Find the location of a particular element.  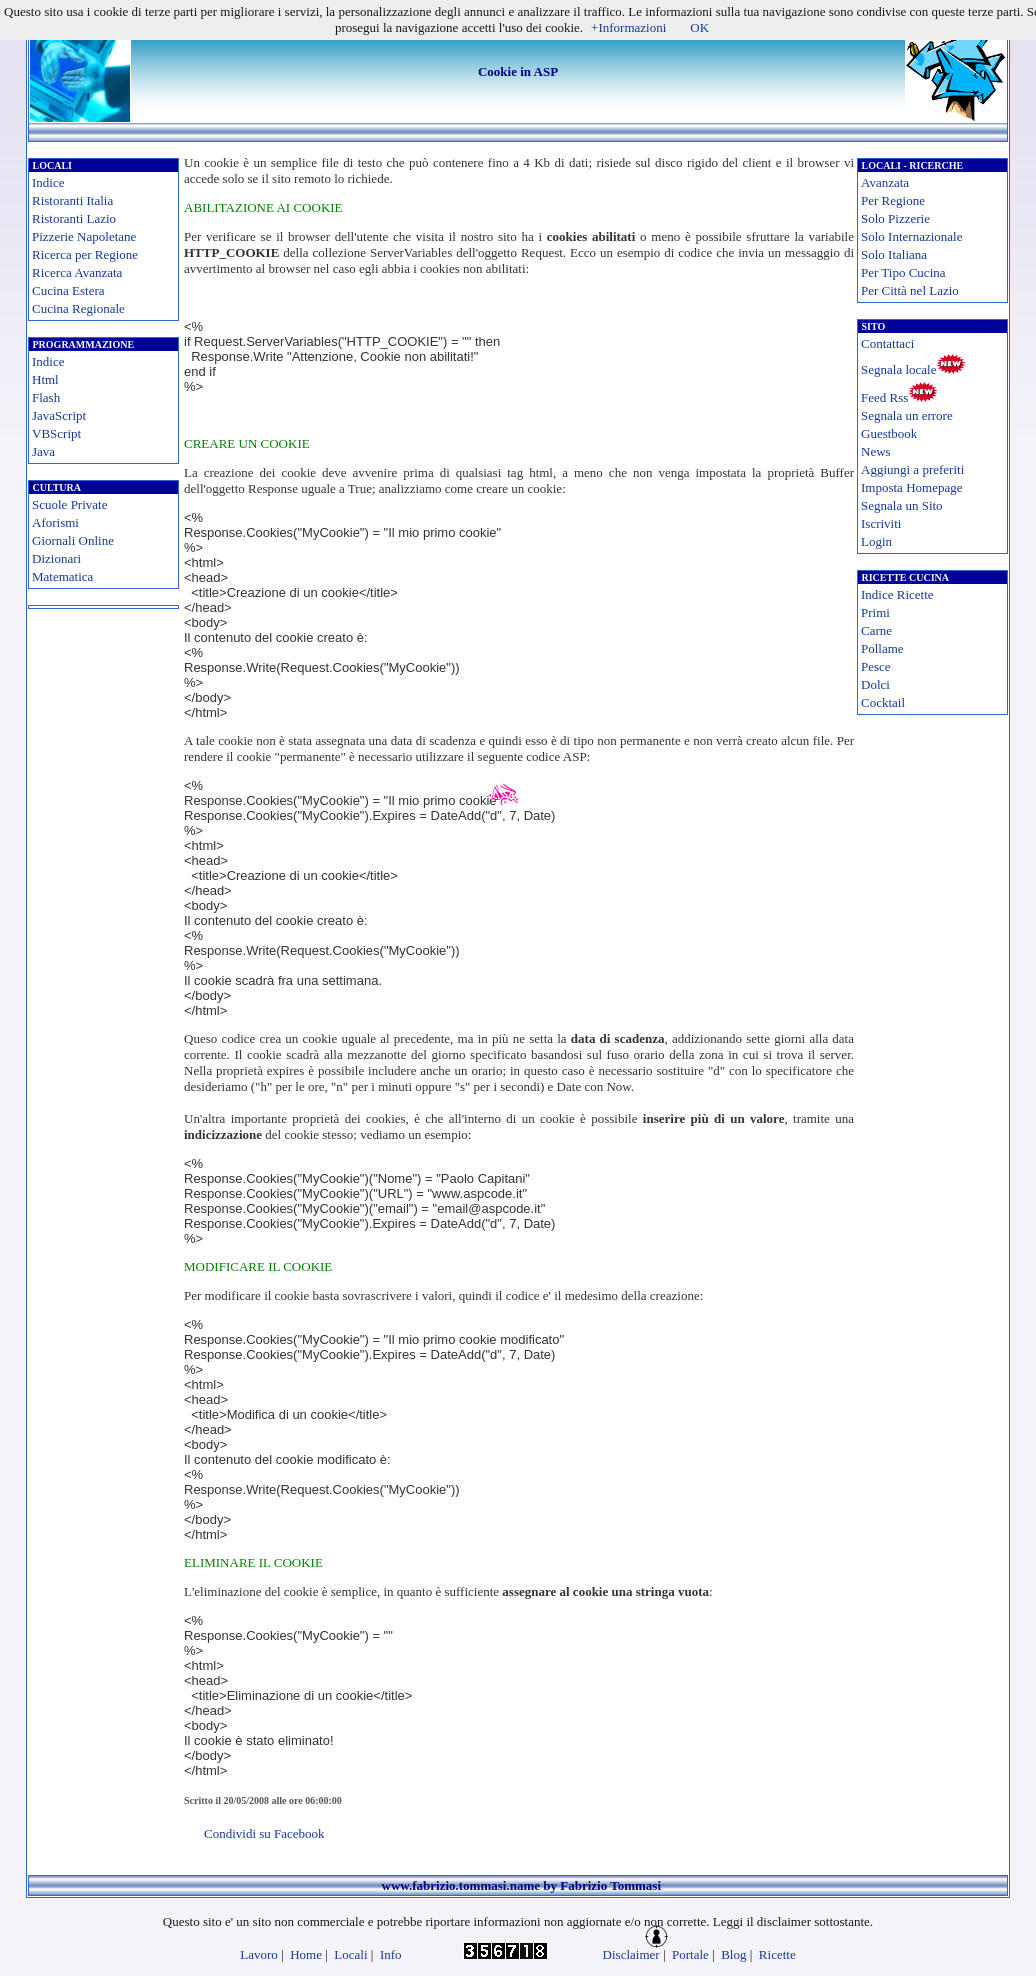

cricket insect icon for nature or wildlife category is located at coordinates (503, 794).